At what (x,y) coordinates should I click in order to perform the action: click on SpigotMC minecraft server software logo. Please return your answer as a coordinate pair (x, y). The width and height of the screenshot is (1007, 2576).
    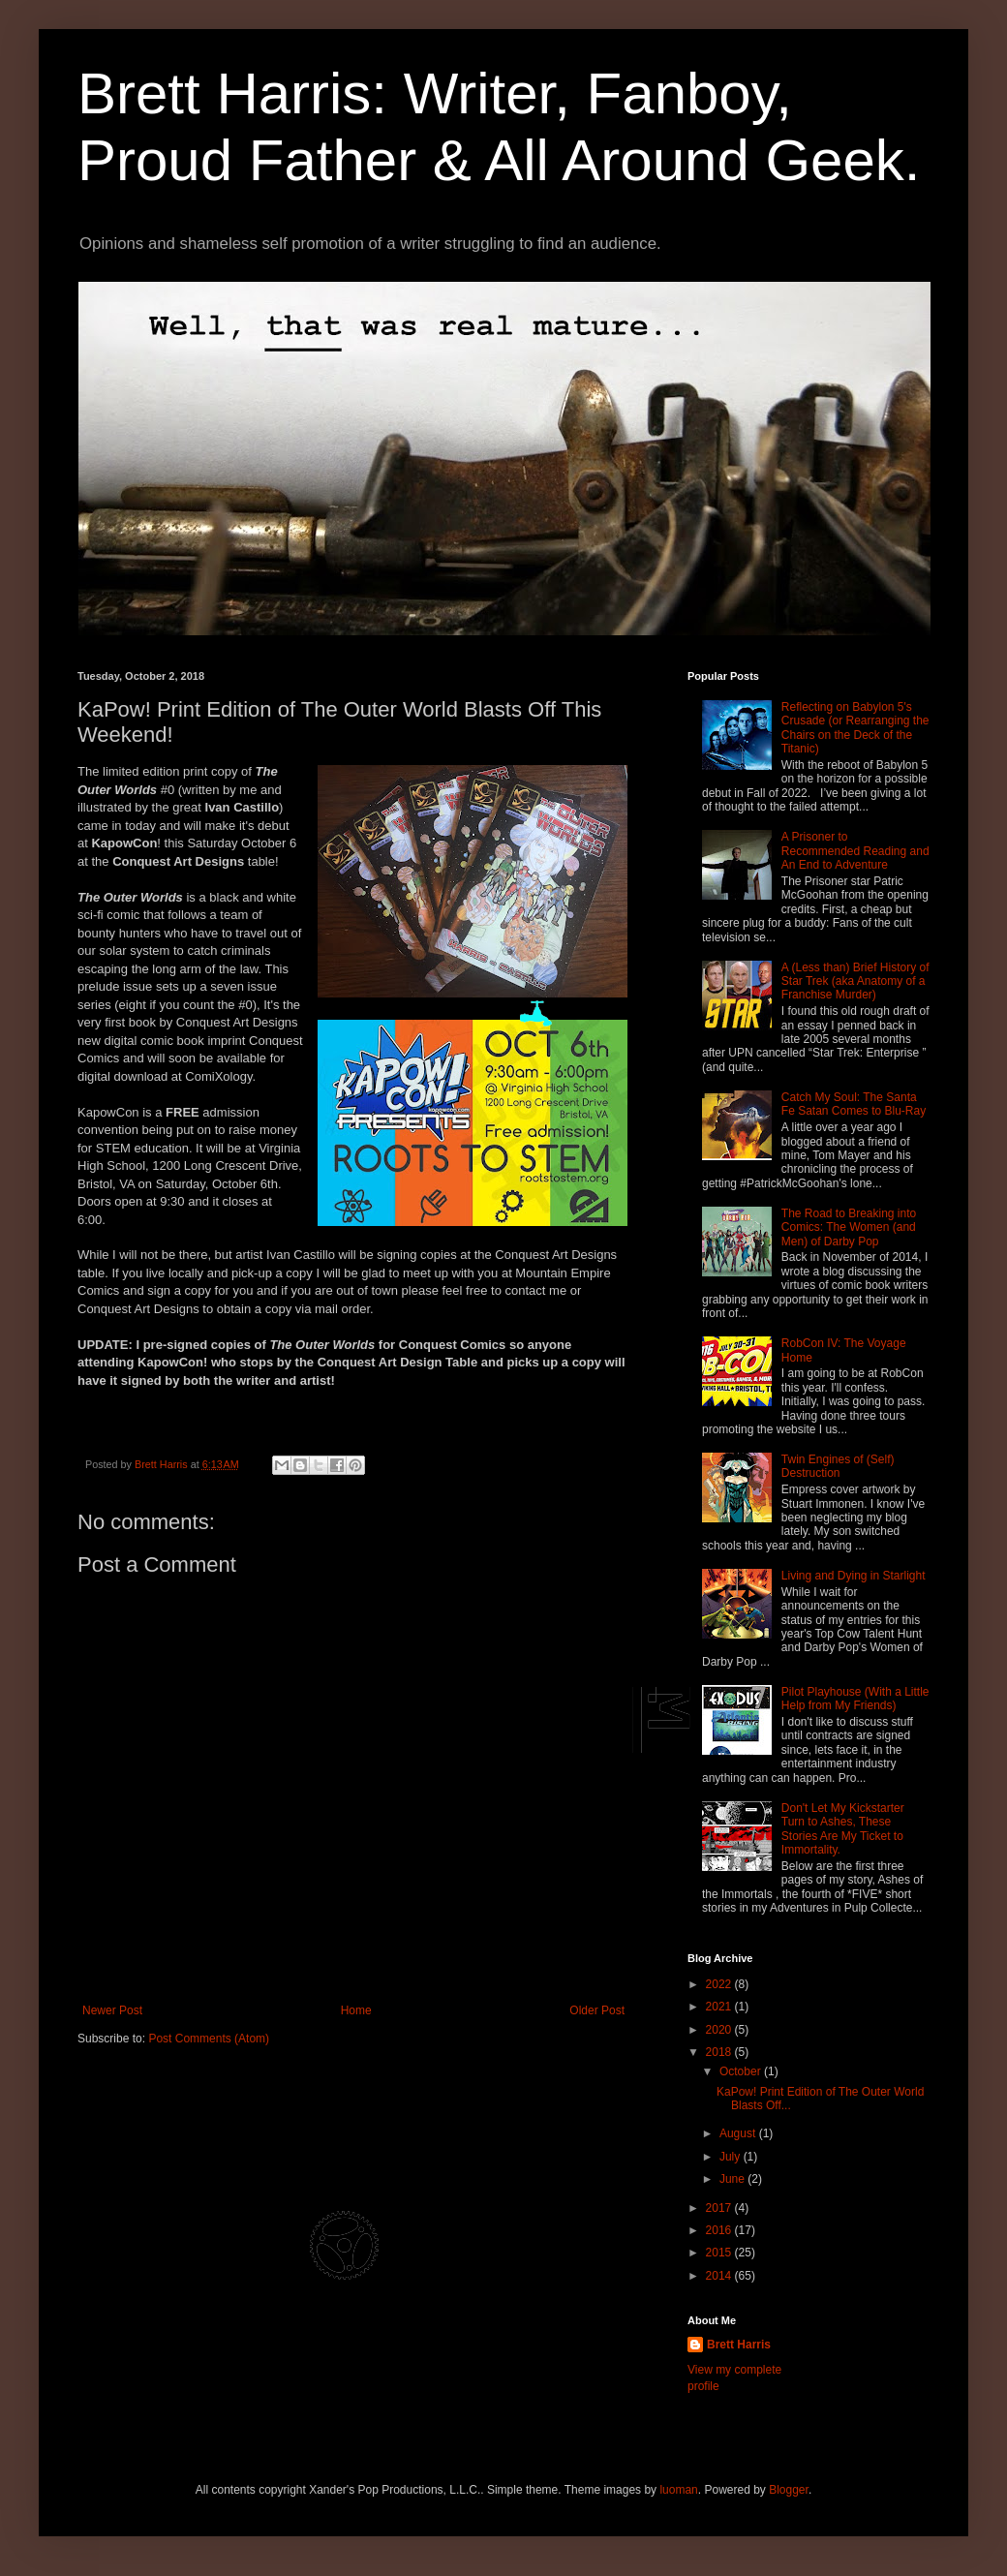
    Looking at the image, I should click on (535, 1013).